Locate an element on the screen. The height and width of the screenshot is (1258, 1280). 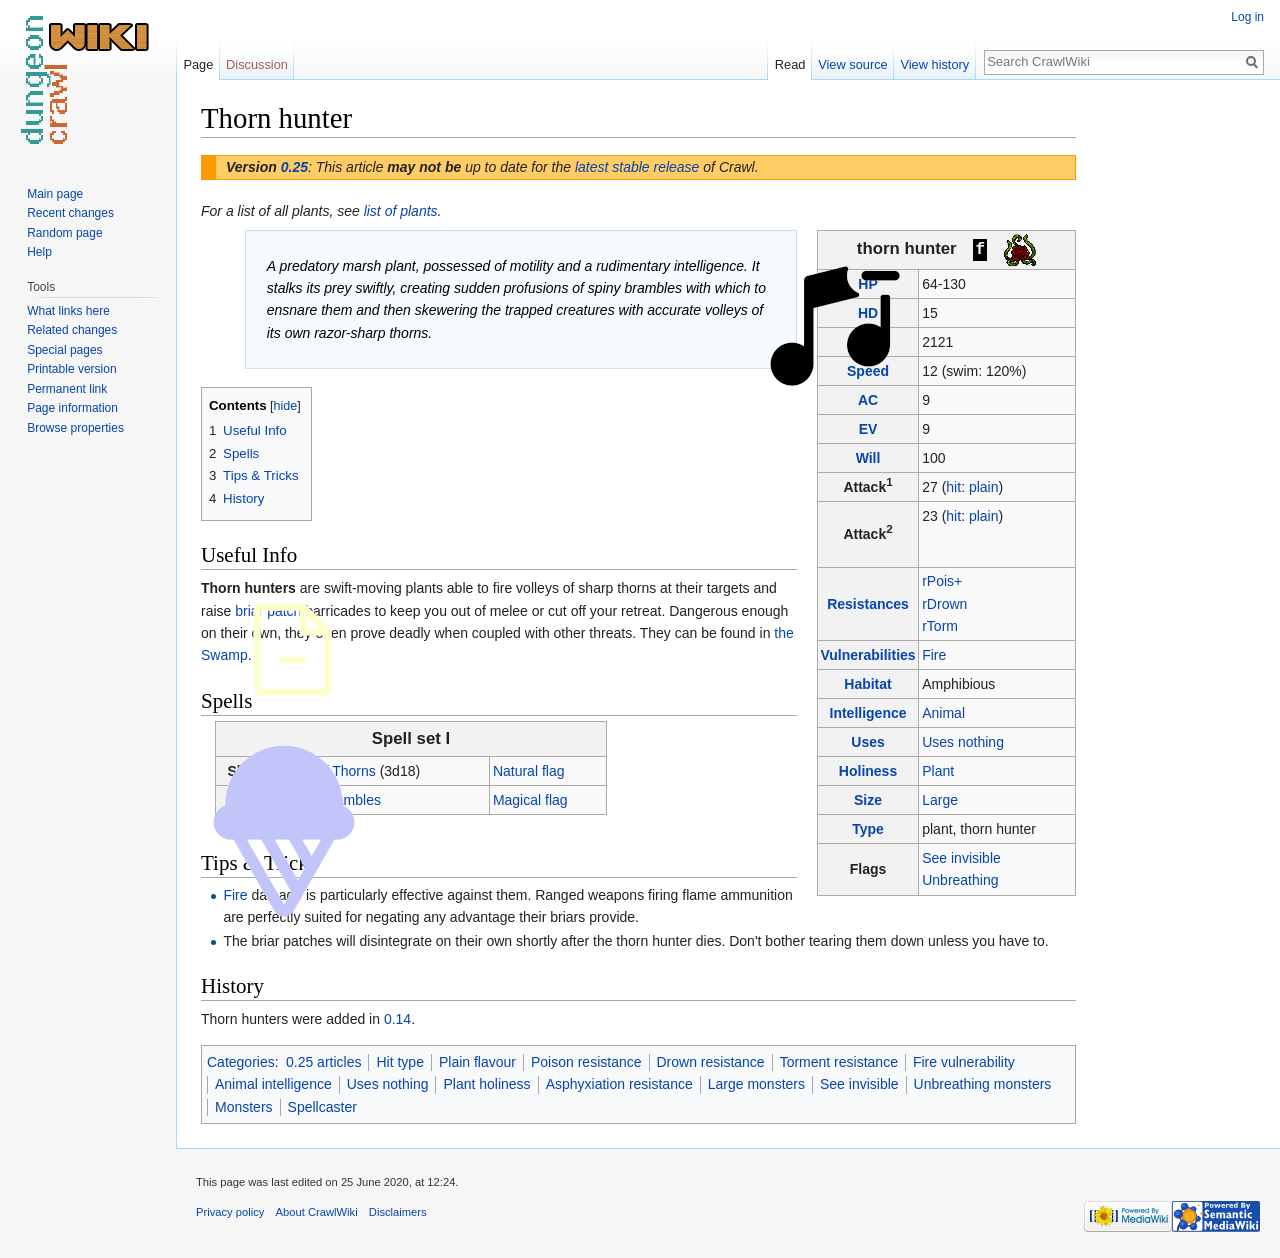
remove a song from playlist is located at coordinates (837, 323).